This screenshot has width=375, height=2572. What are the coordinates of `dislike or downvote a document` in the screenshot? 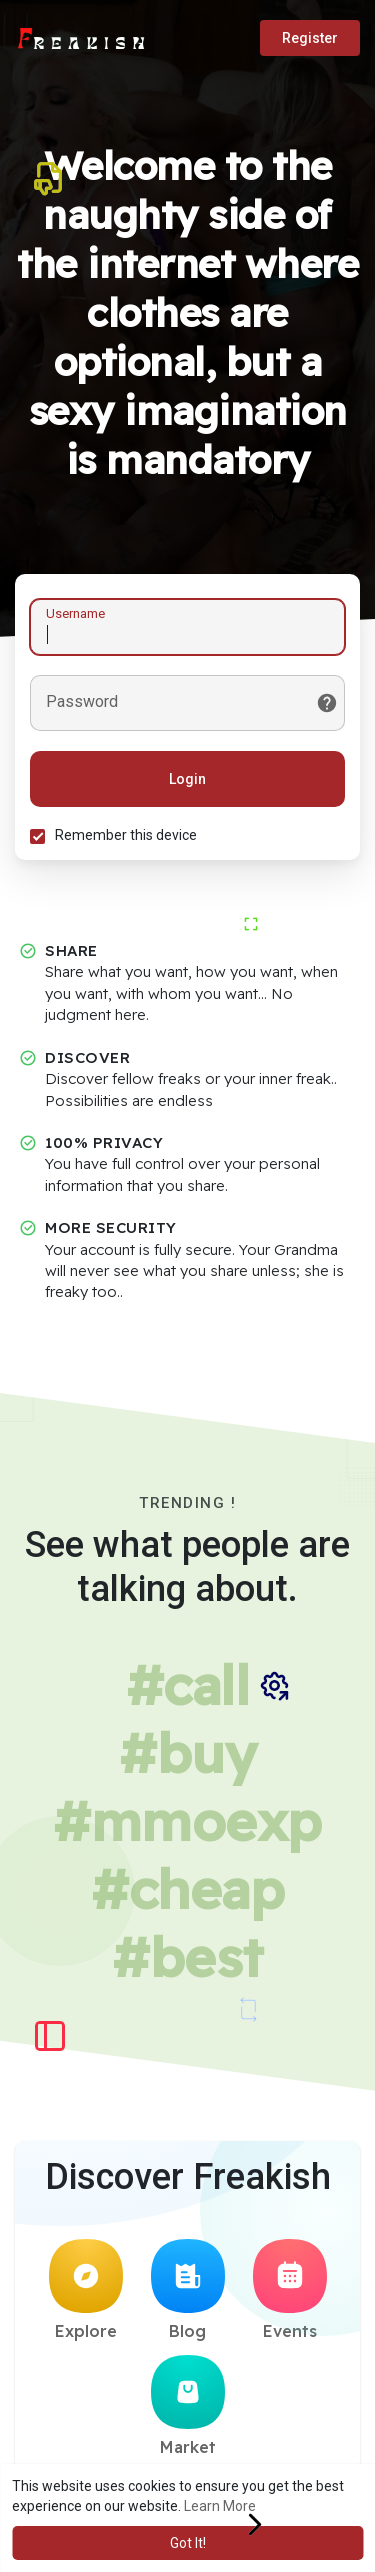 It's located at (49, 177).